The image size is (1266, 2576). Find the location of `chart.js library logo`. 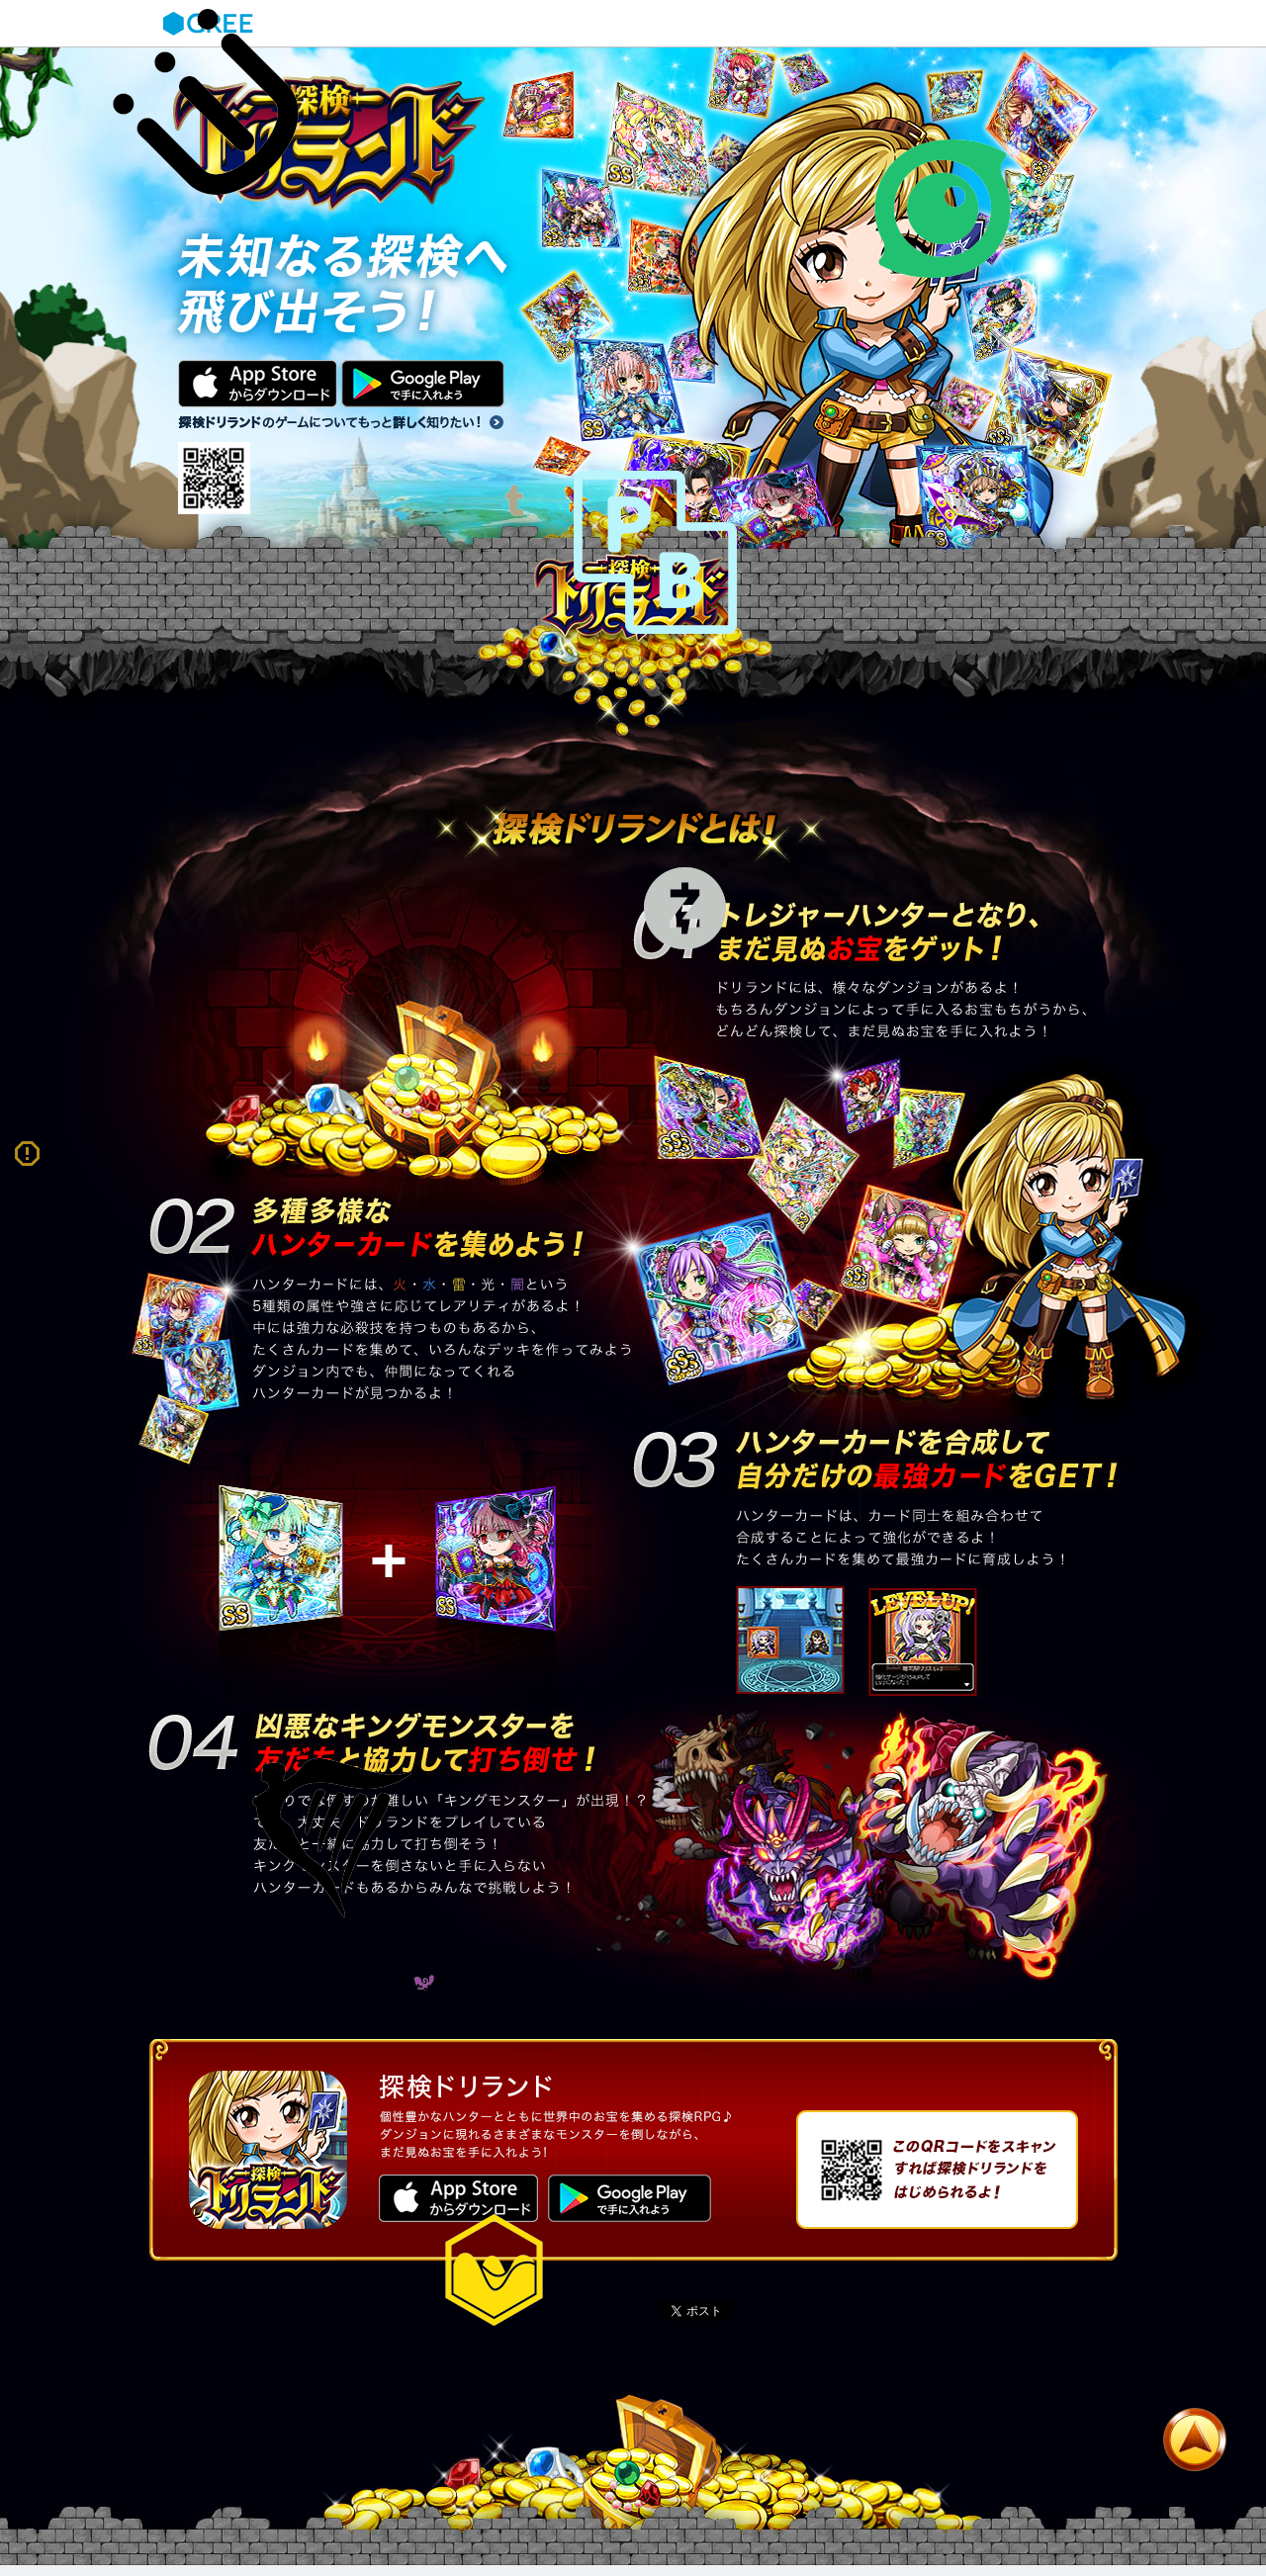

chart.js library logo is located at coordinates (494, 2269).